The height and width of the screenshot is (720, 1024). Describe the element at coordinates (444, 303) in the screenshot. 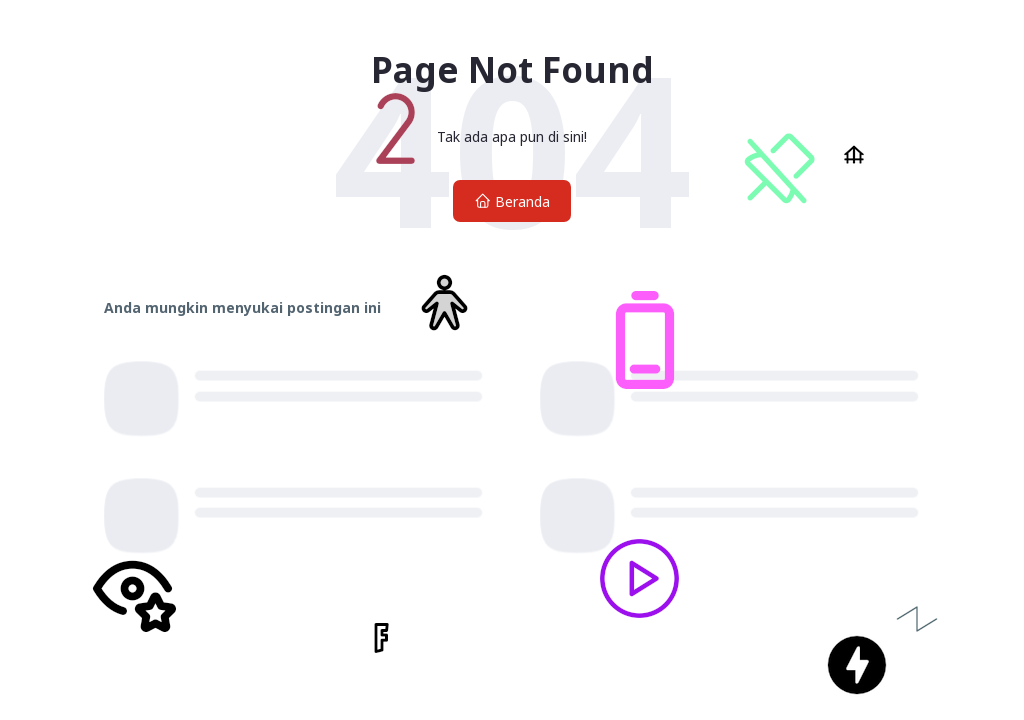

I see `access your profile or account` at that location.